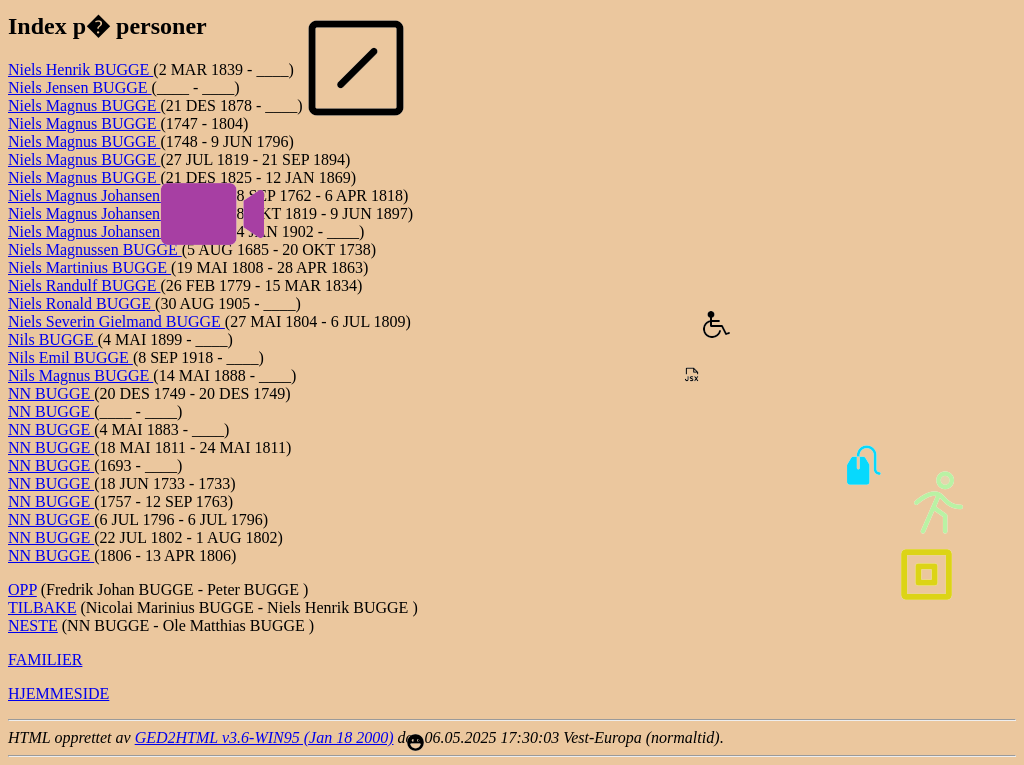  What do you see at coordinates (938, 502) in the screenshot?
I see `walking directions or pedestrian navigation mode` at bounding box center [938, 502].